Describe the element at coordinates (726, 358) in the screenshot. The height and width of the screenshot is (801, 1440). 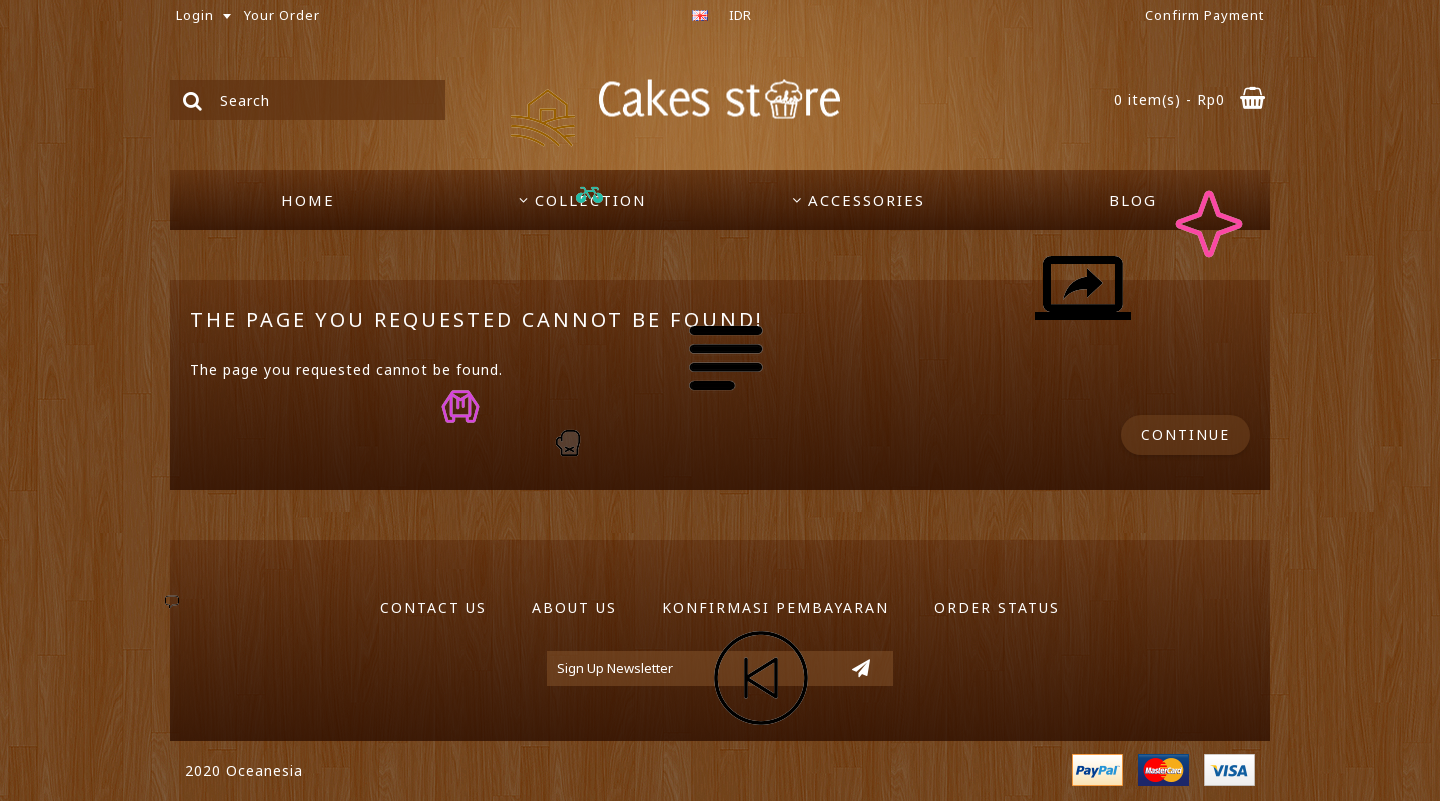
I see `view document subject or content summary` at that location.